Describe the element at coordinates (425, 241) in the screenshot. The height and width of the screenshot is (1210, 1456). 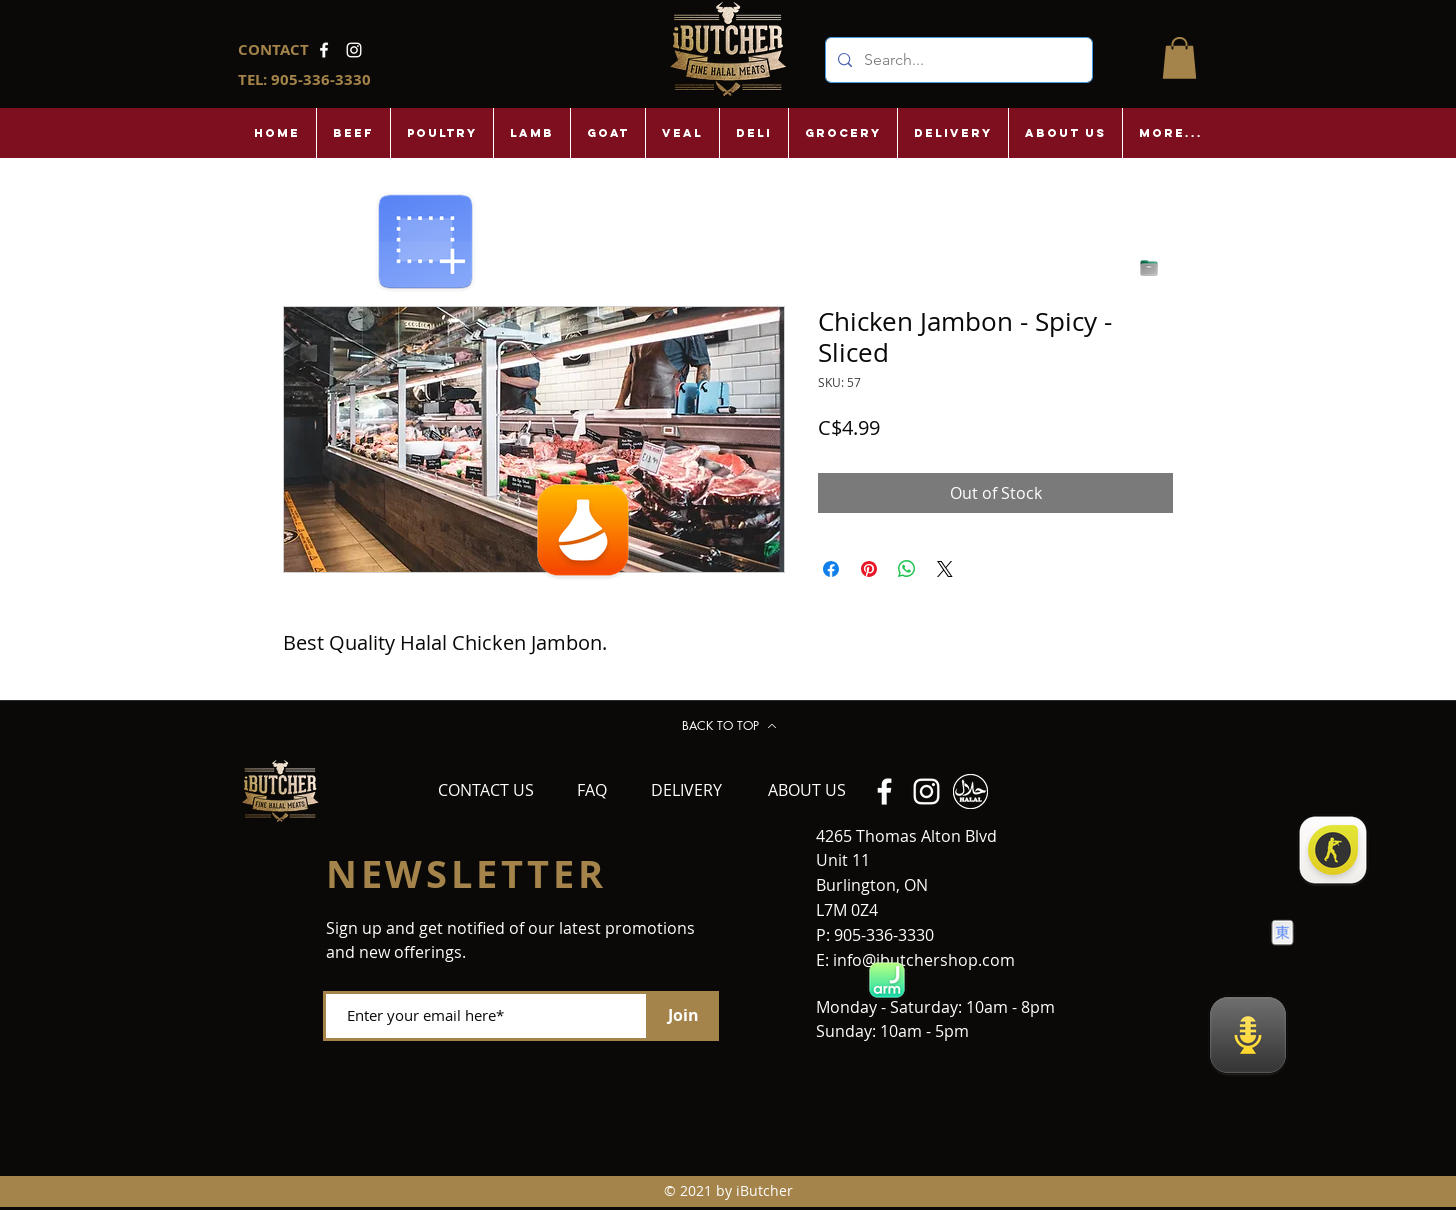
I see `take a screenshot` at that location.